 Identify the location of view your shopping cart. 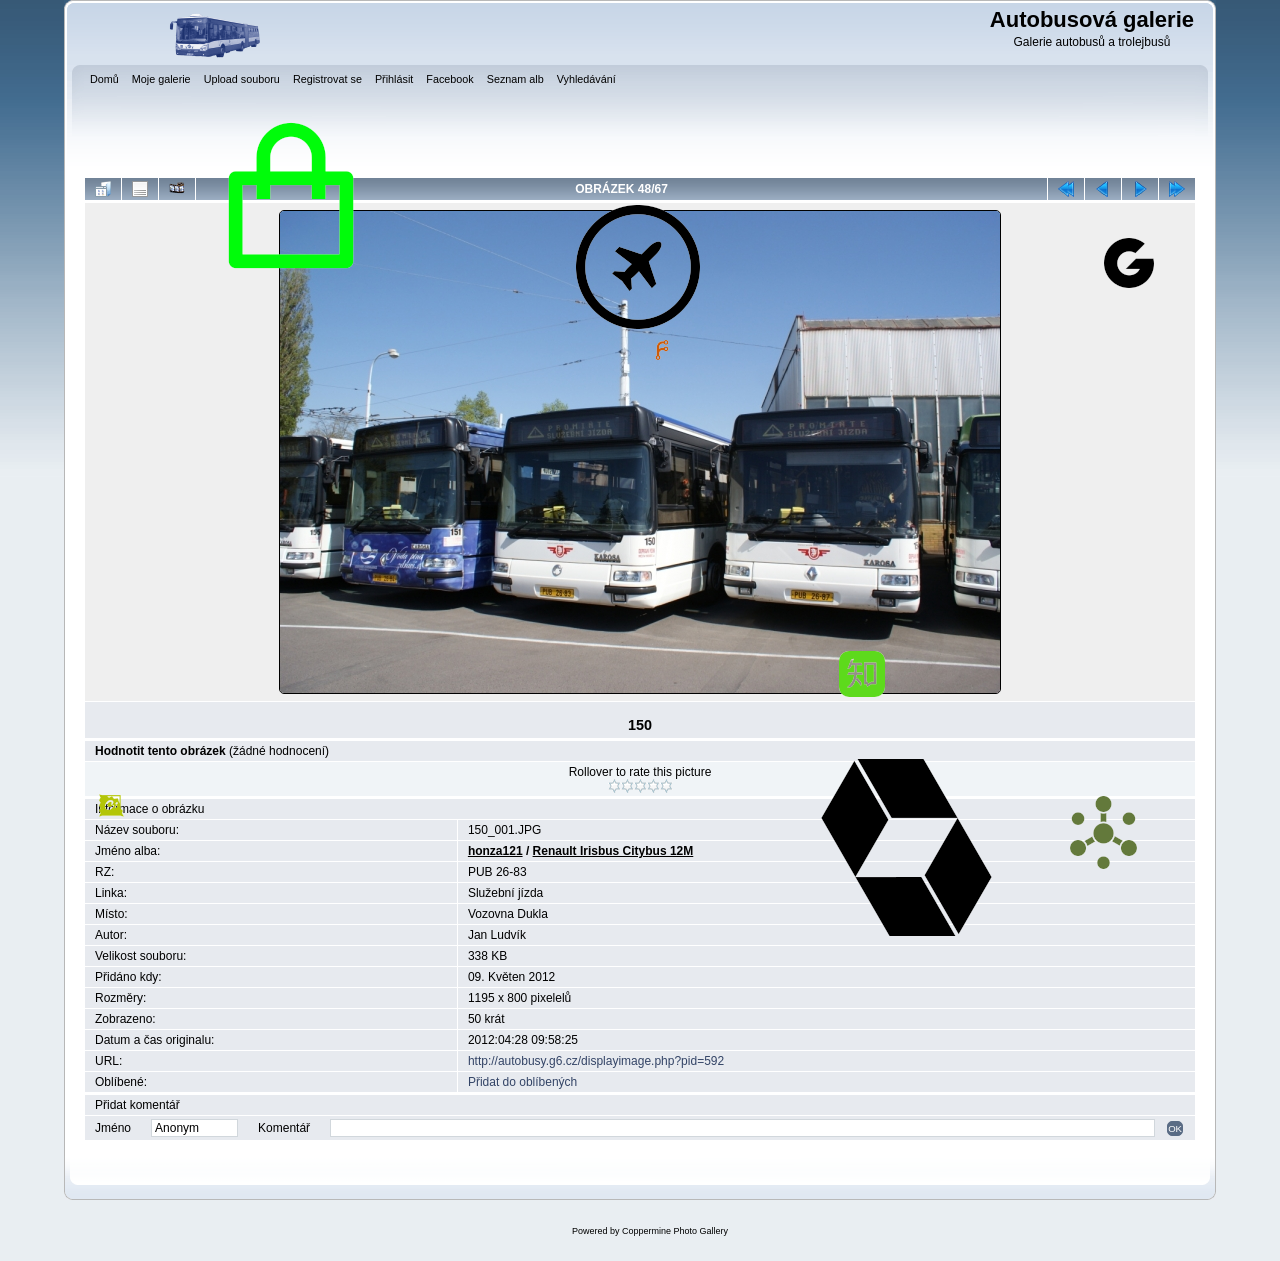
(291, 199).